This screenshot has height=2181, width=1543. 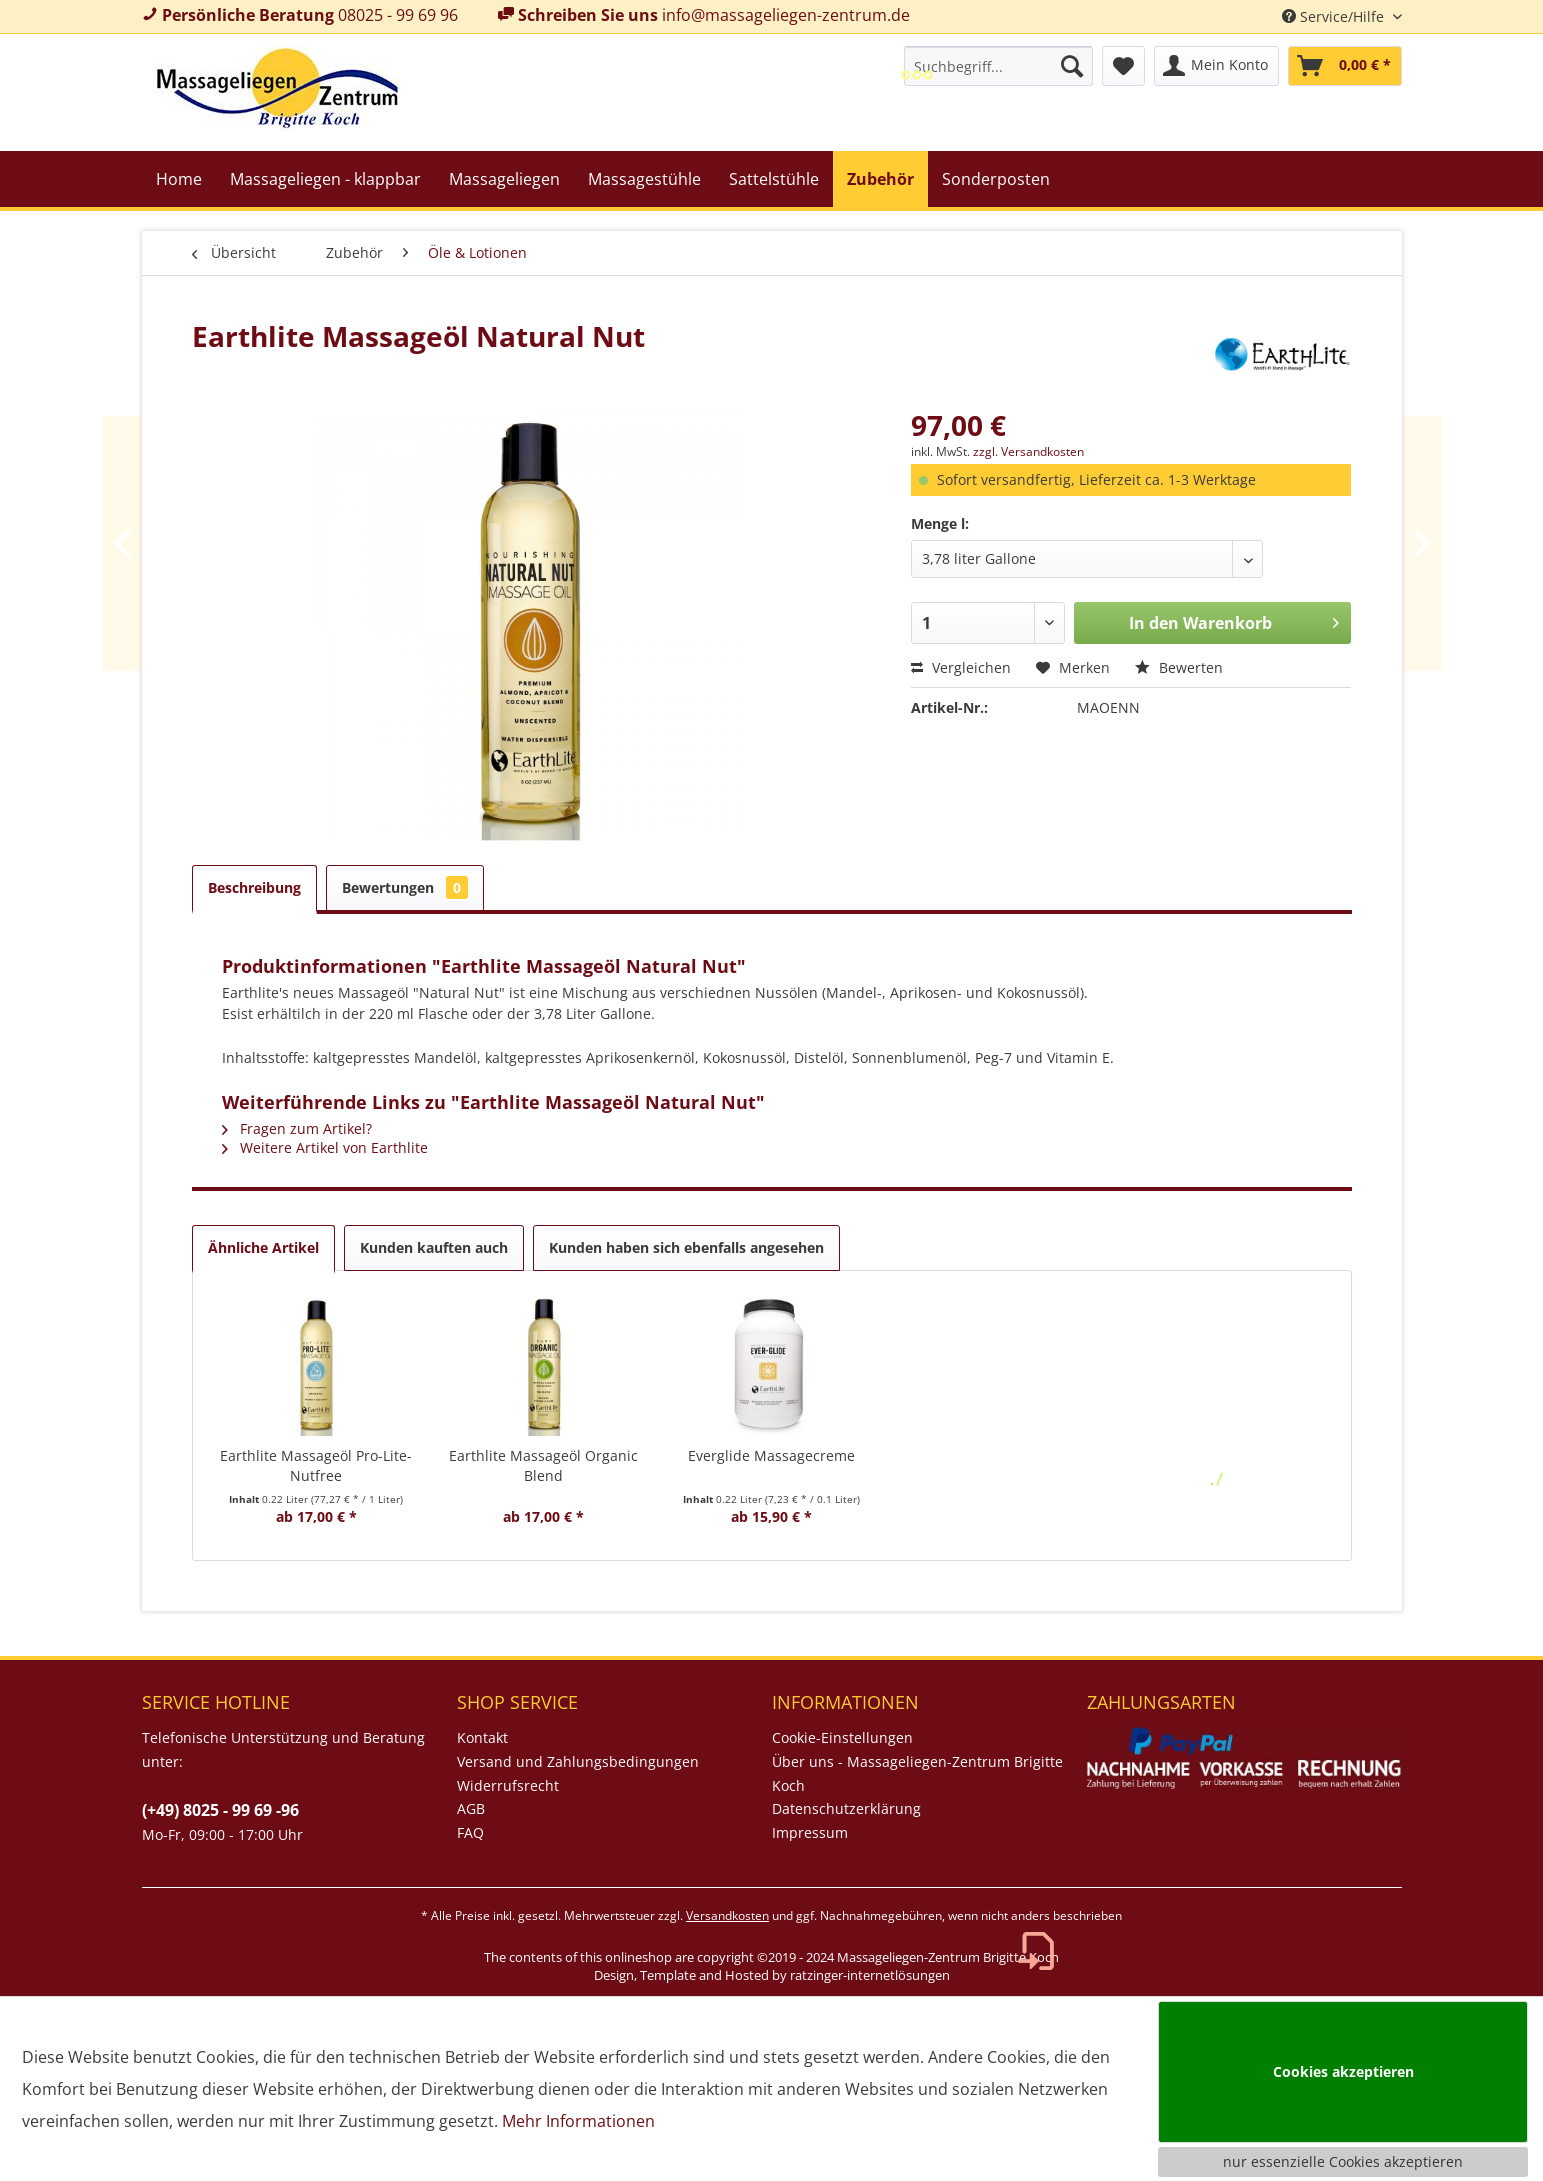 I want to click on open more options menu, so click(x=917, y=75).